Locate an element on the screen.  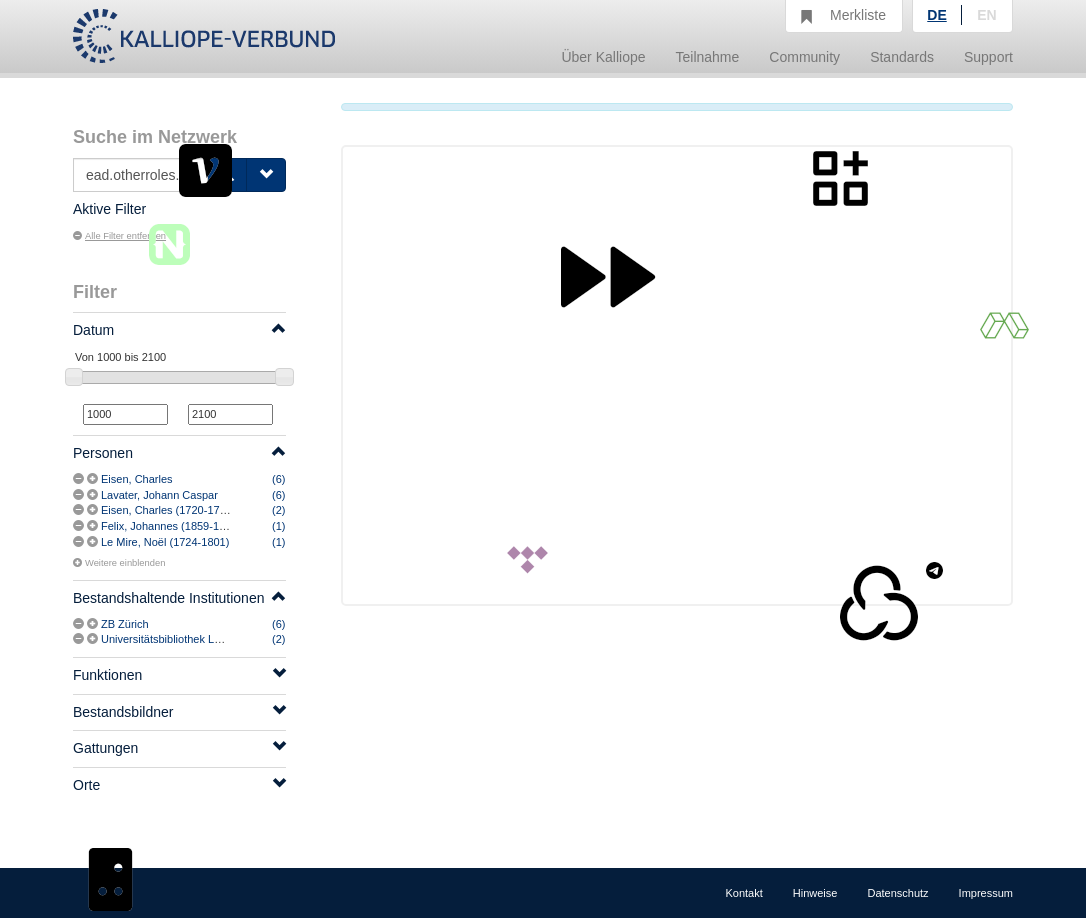
open velog blogging platform is located at coordinates (205, 170).